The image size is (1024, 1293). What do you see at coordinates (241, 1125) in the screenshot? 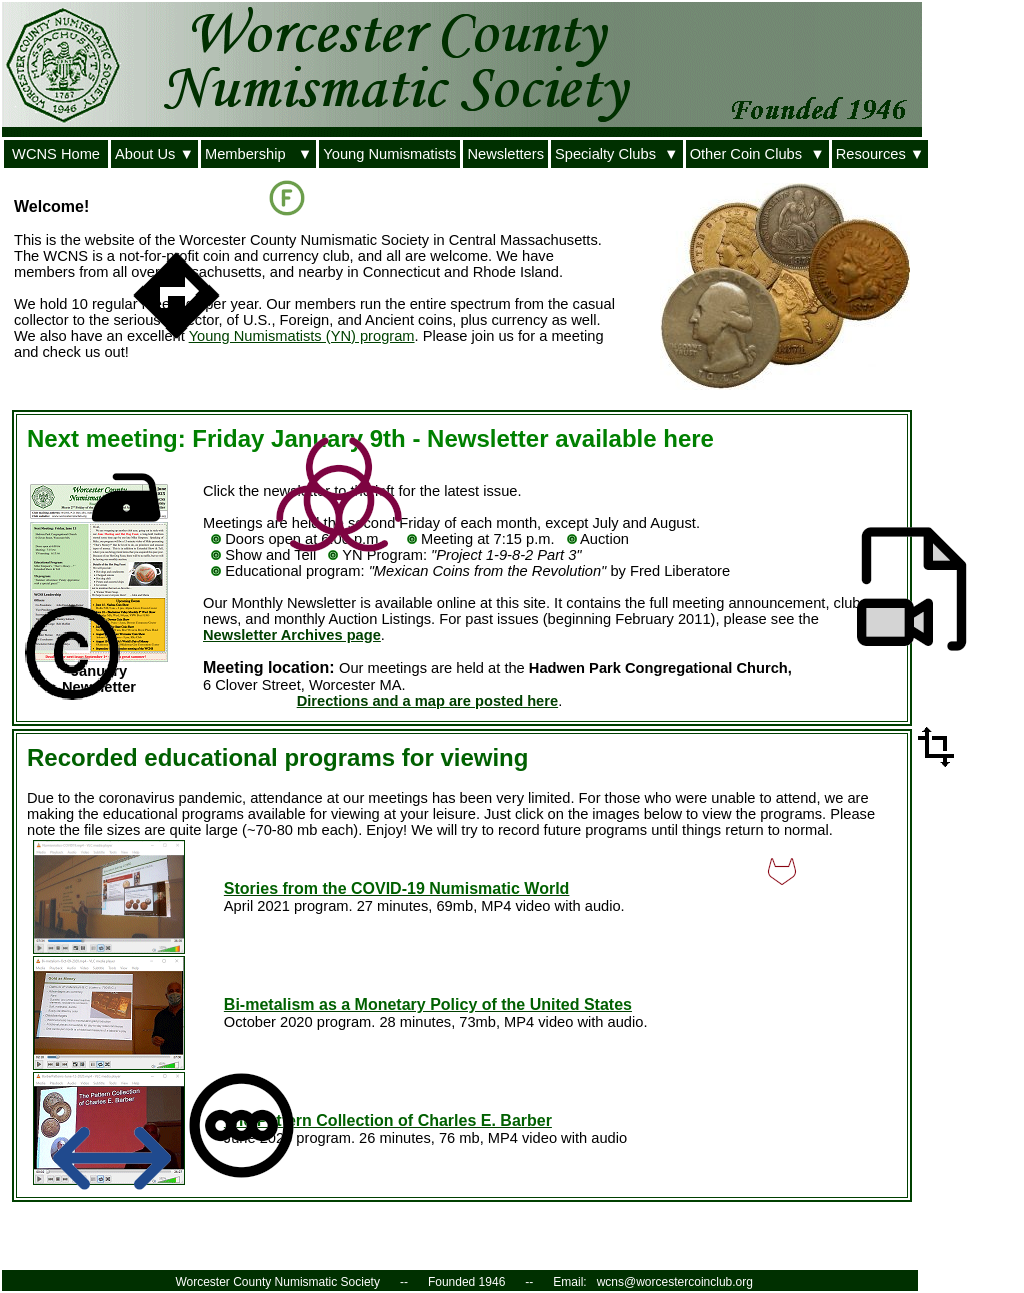
I see `open Letterboxd app` at bounding box center [241, 1125].